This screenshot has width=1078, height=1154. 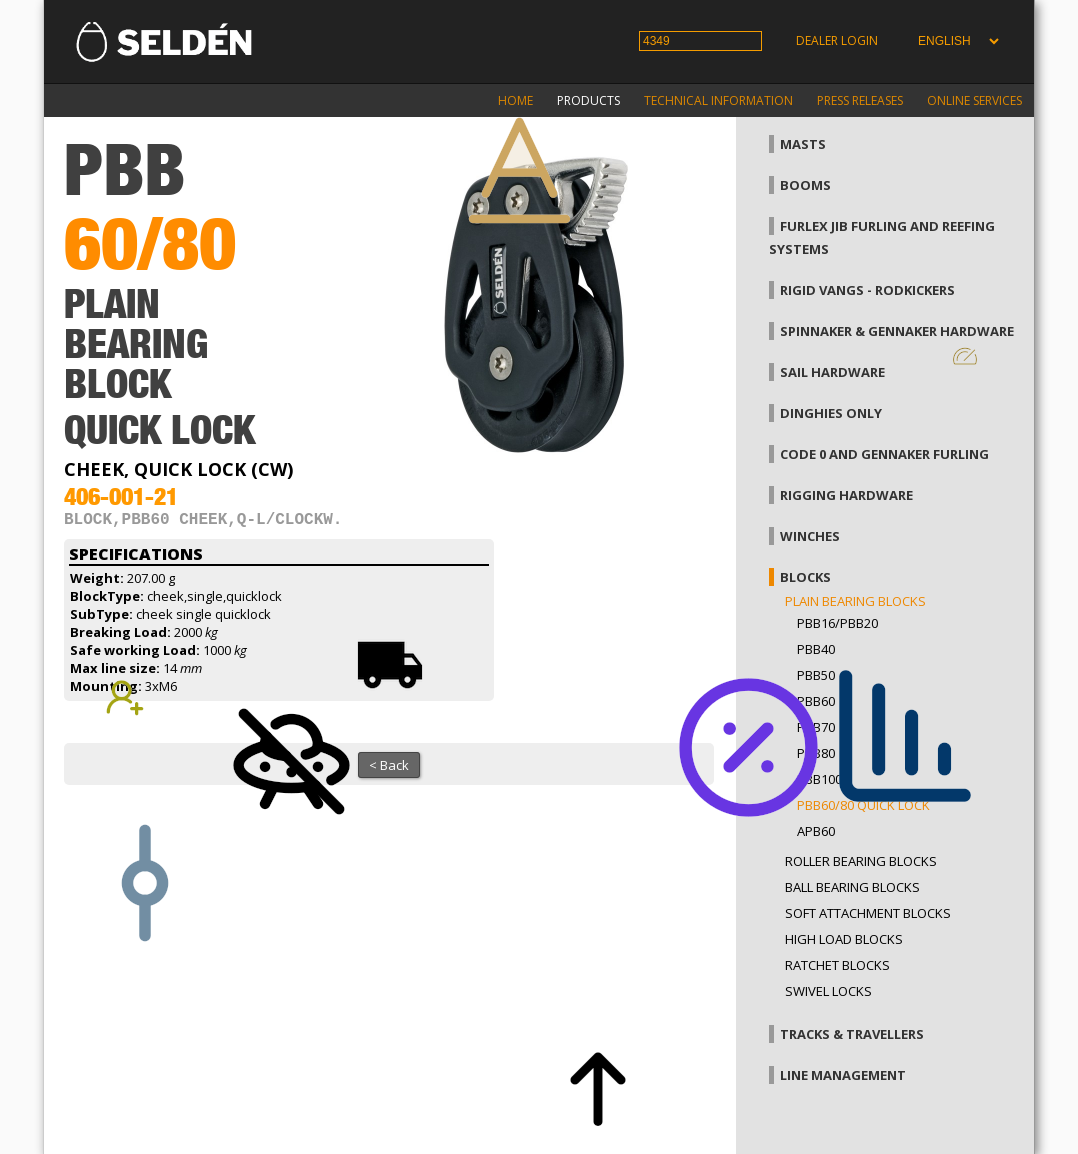 I want to click on apply underline formatting to text, so click(x=519, y=172).